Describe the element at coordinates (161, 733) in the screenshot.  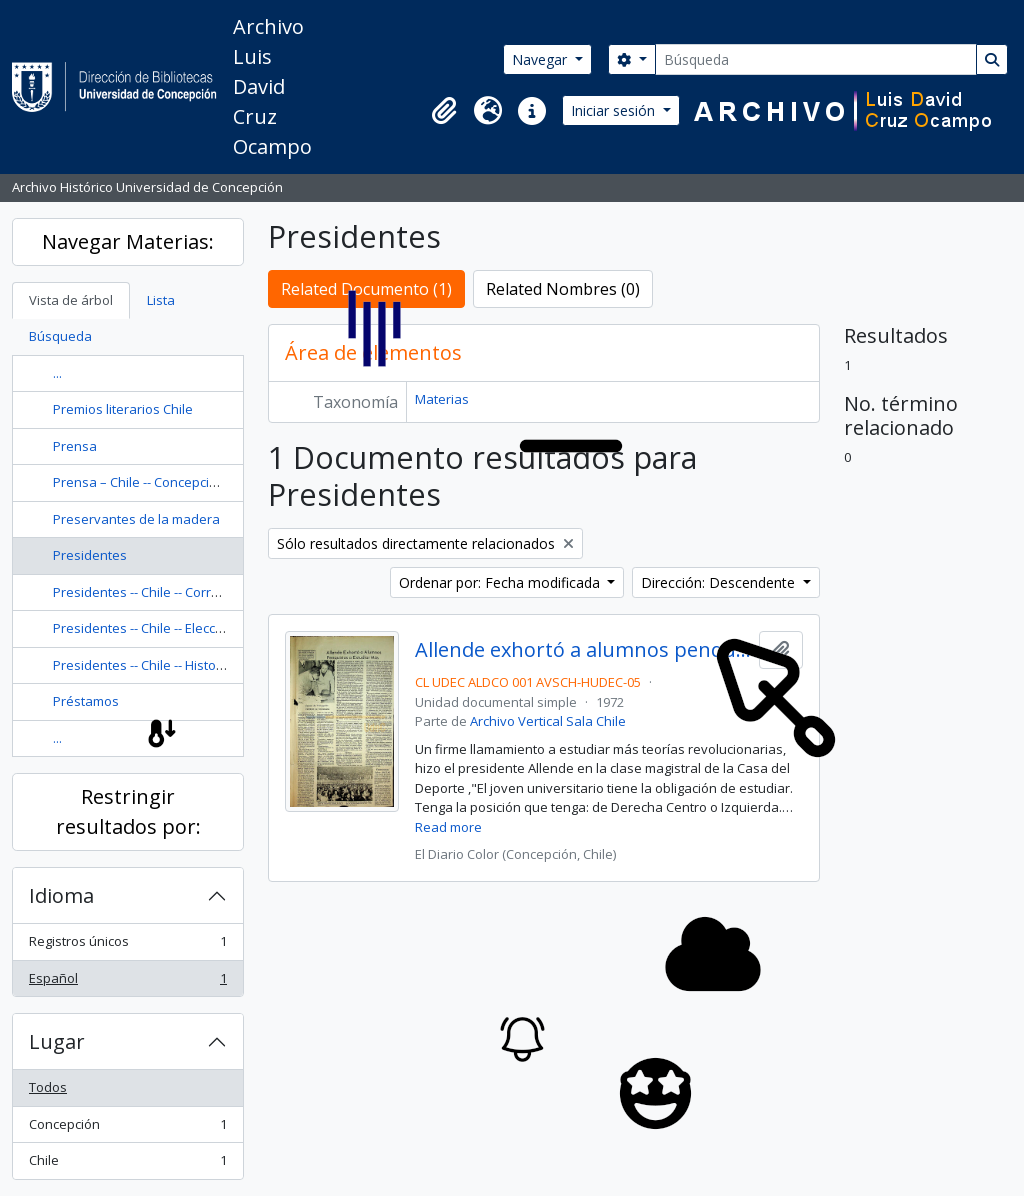
I see `decrease temperature setting` at that location.